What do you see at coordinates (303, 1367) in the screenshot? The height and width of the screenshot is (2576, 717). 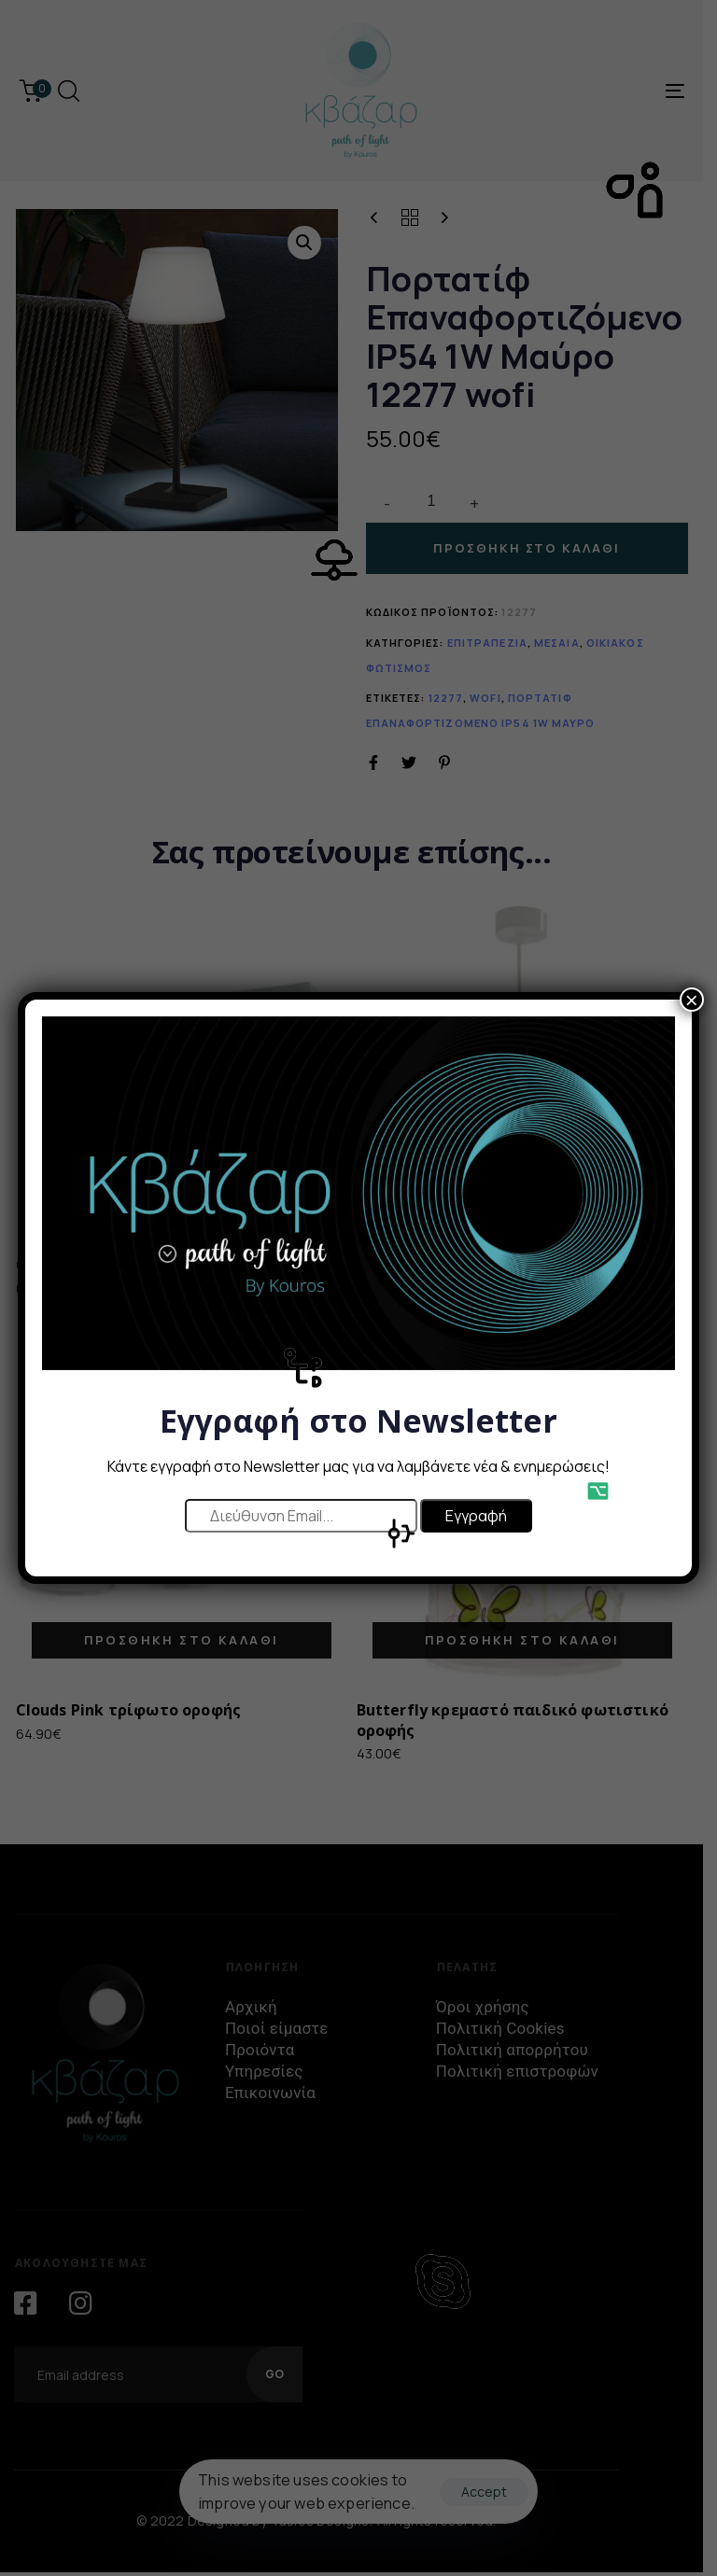 I see `select automatic transmission mode` at bounding box center [303, 1367].